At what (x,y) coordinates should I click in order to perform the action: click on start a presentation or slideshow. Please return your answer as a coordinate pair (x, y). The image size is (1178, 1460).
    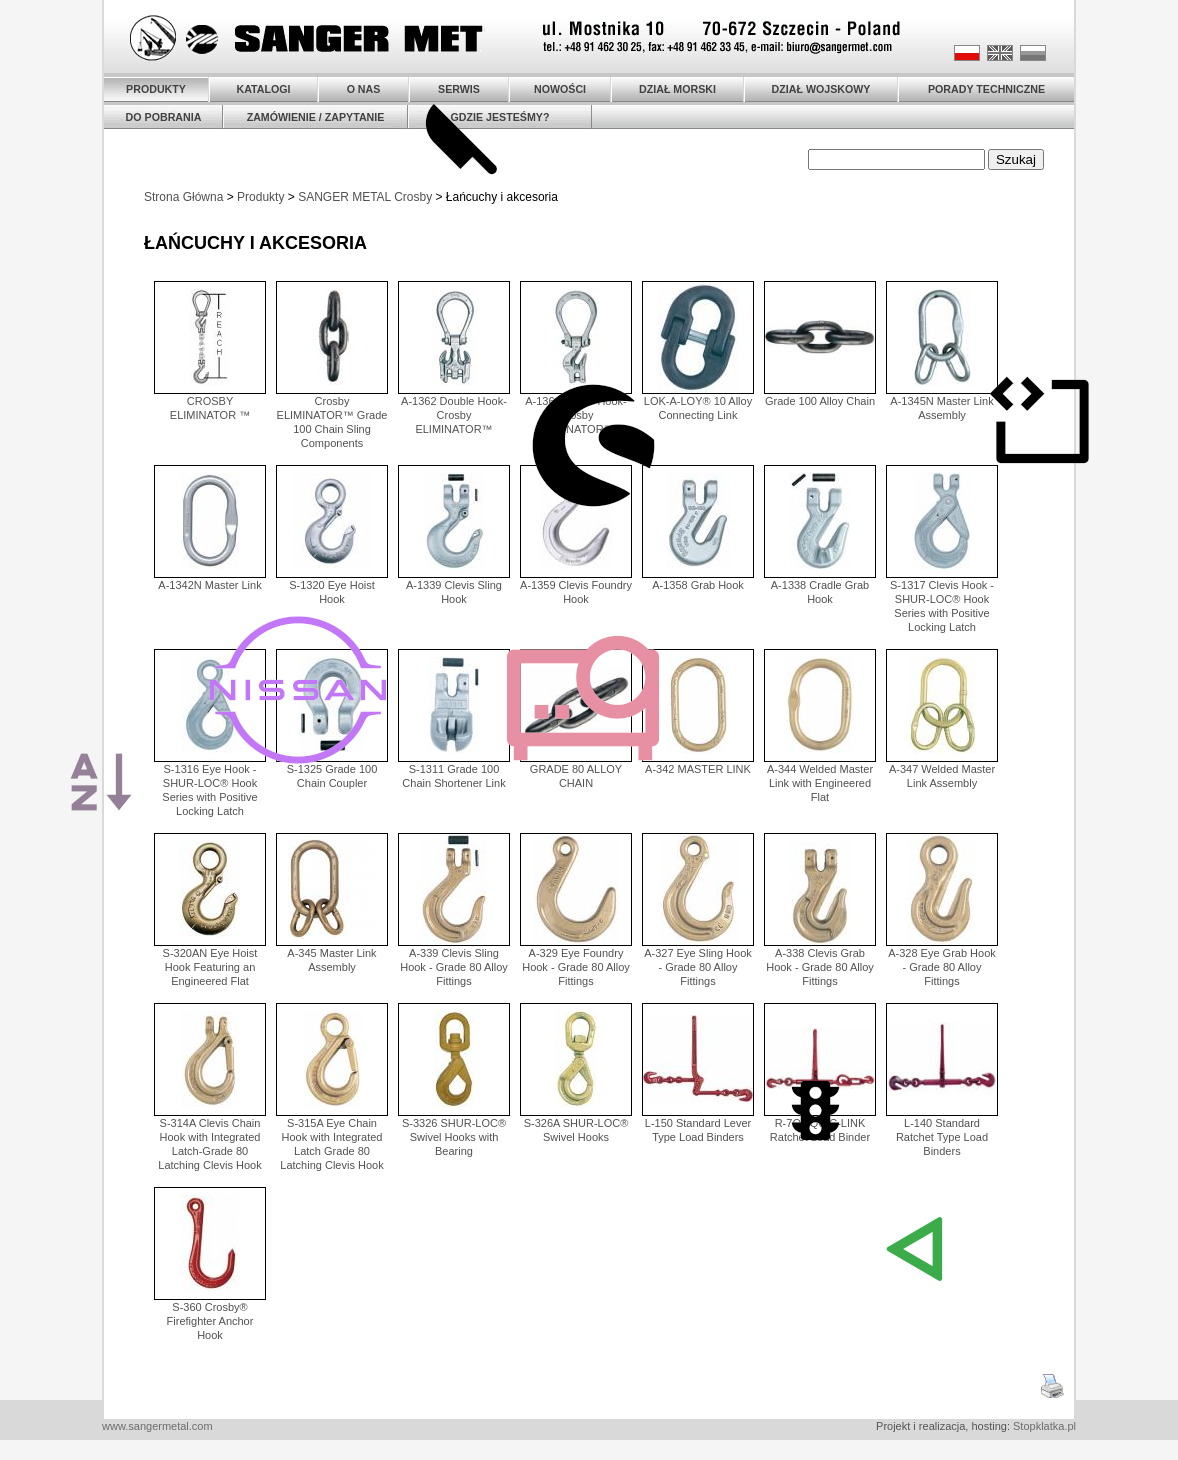
    Looking at the image, I should click on (583, 698).